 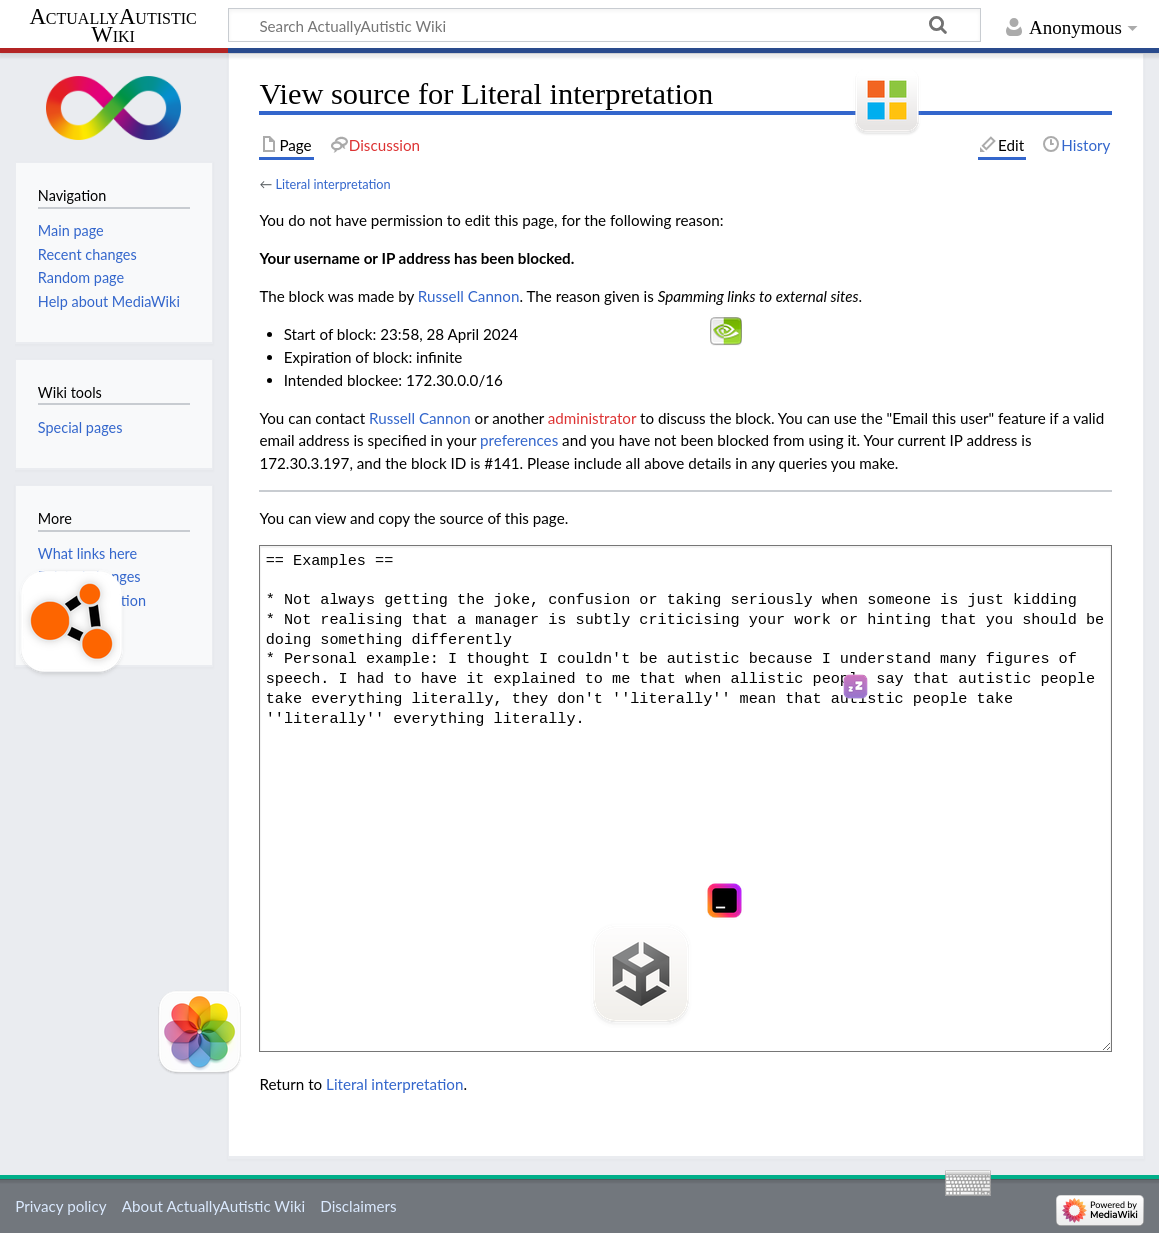 I want to click on open unity hub application, so click(x=641, y=974).